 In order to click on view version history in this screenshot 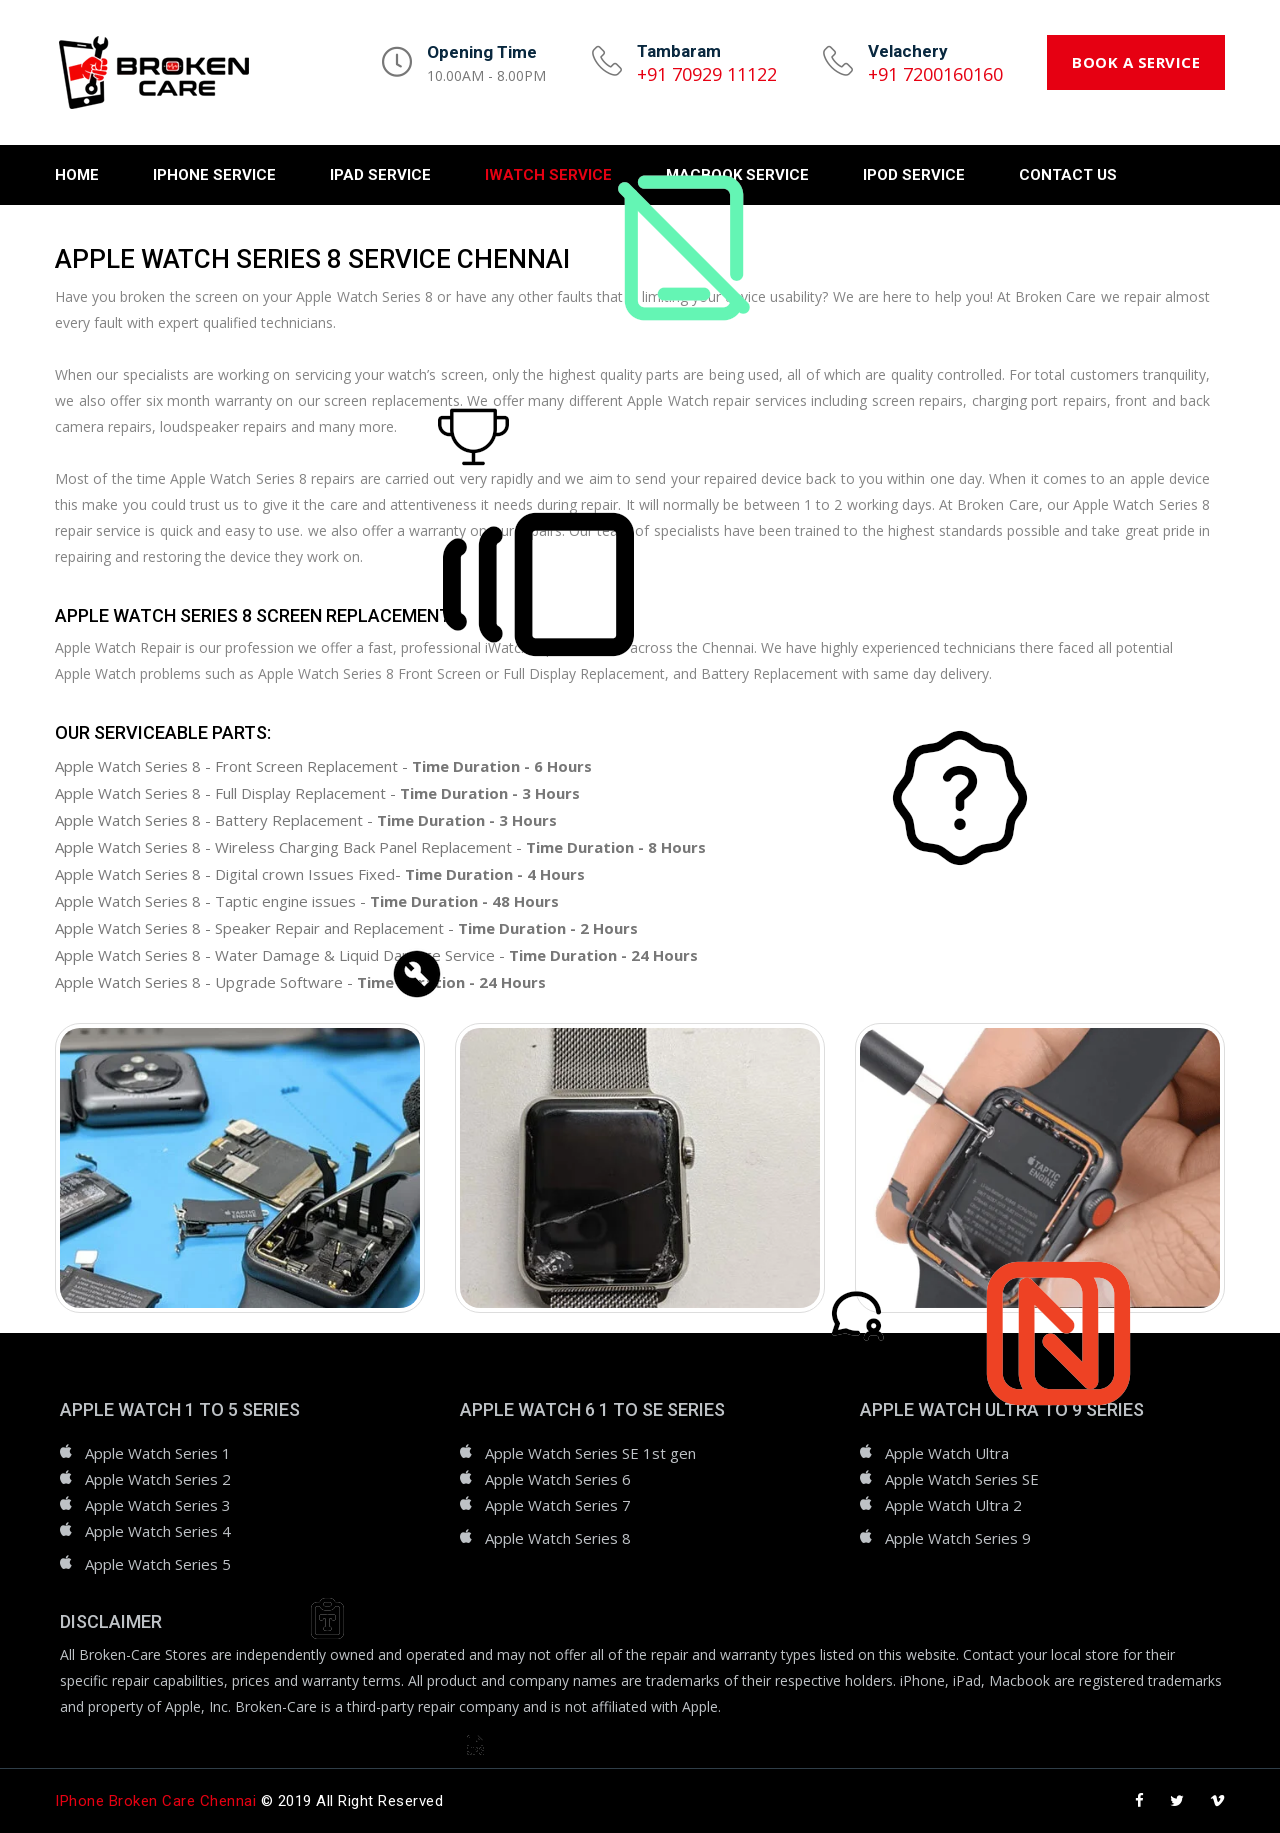, I will do `click(538, 584)`.